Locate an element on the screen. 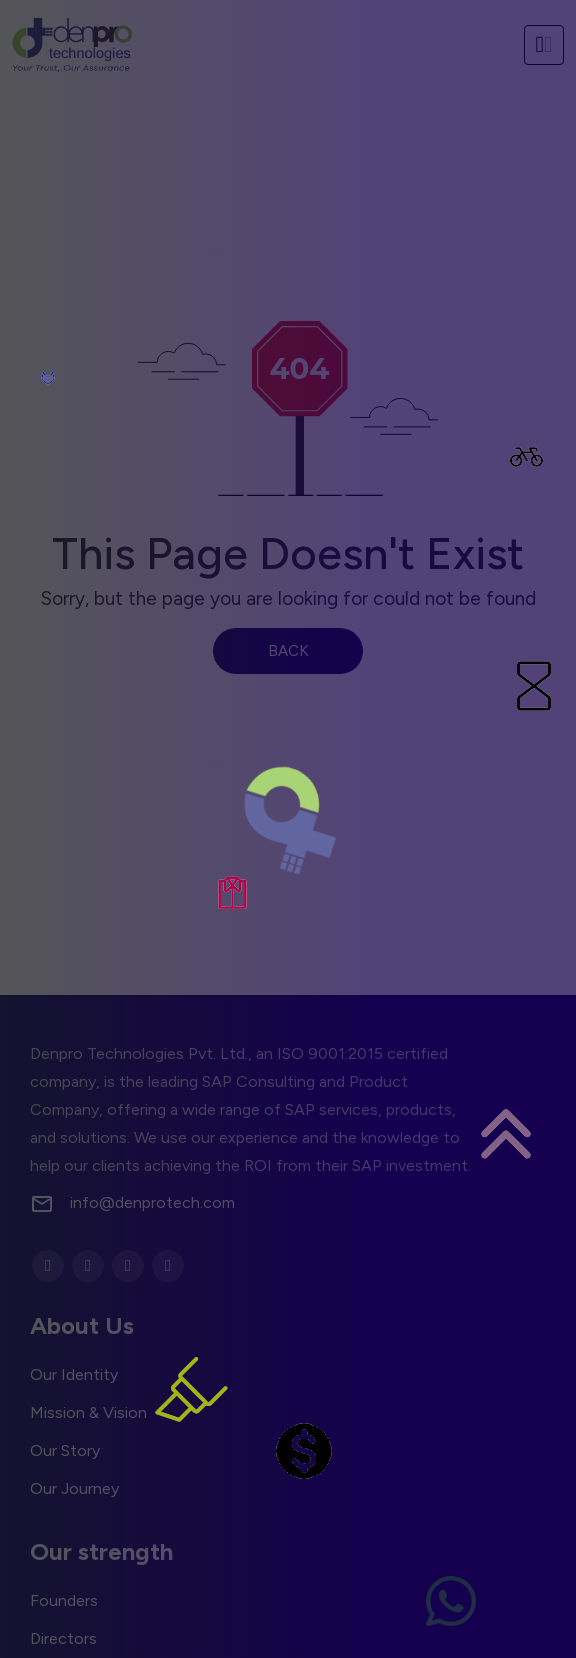 This screenshot has width=576, height=1658. select bicycle as transportation mode is located at coordinates (526, 456).